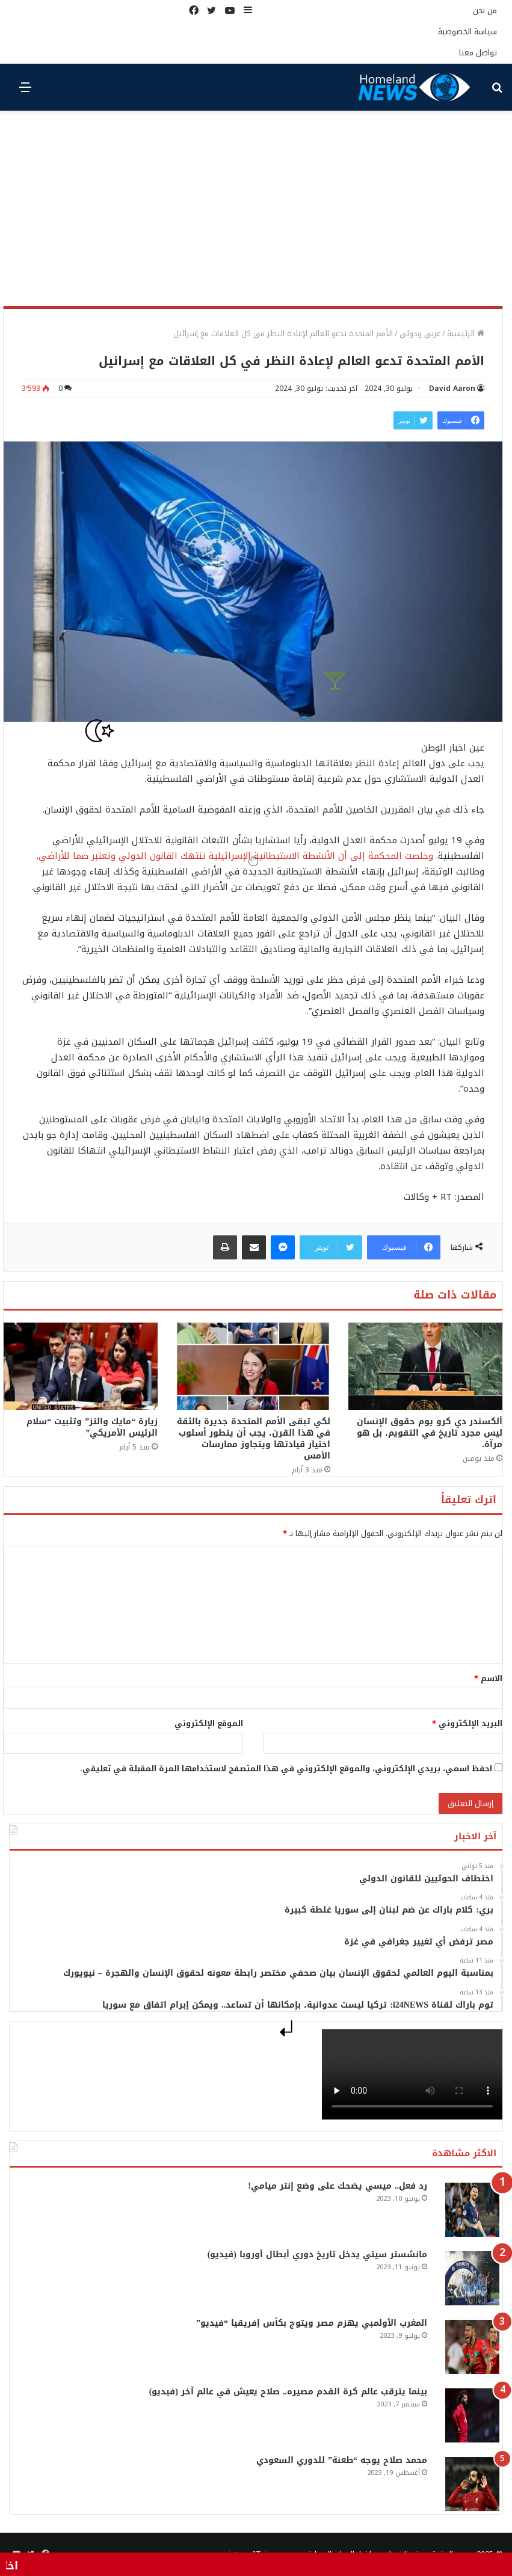 The image size is (512, 2576). I want to click on drag to reposition an element, so click(253, 860).